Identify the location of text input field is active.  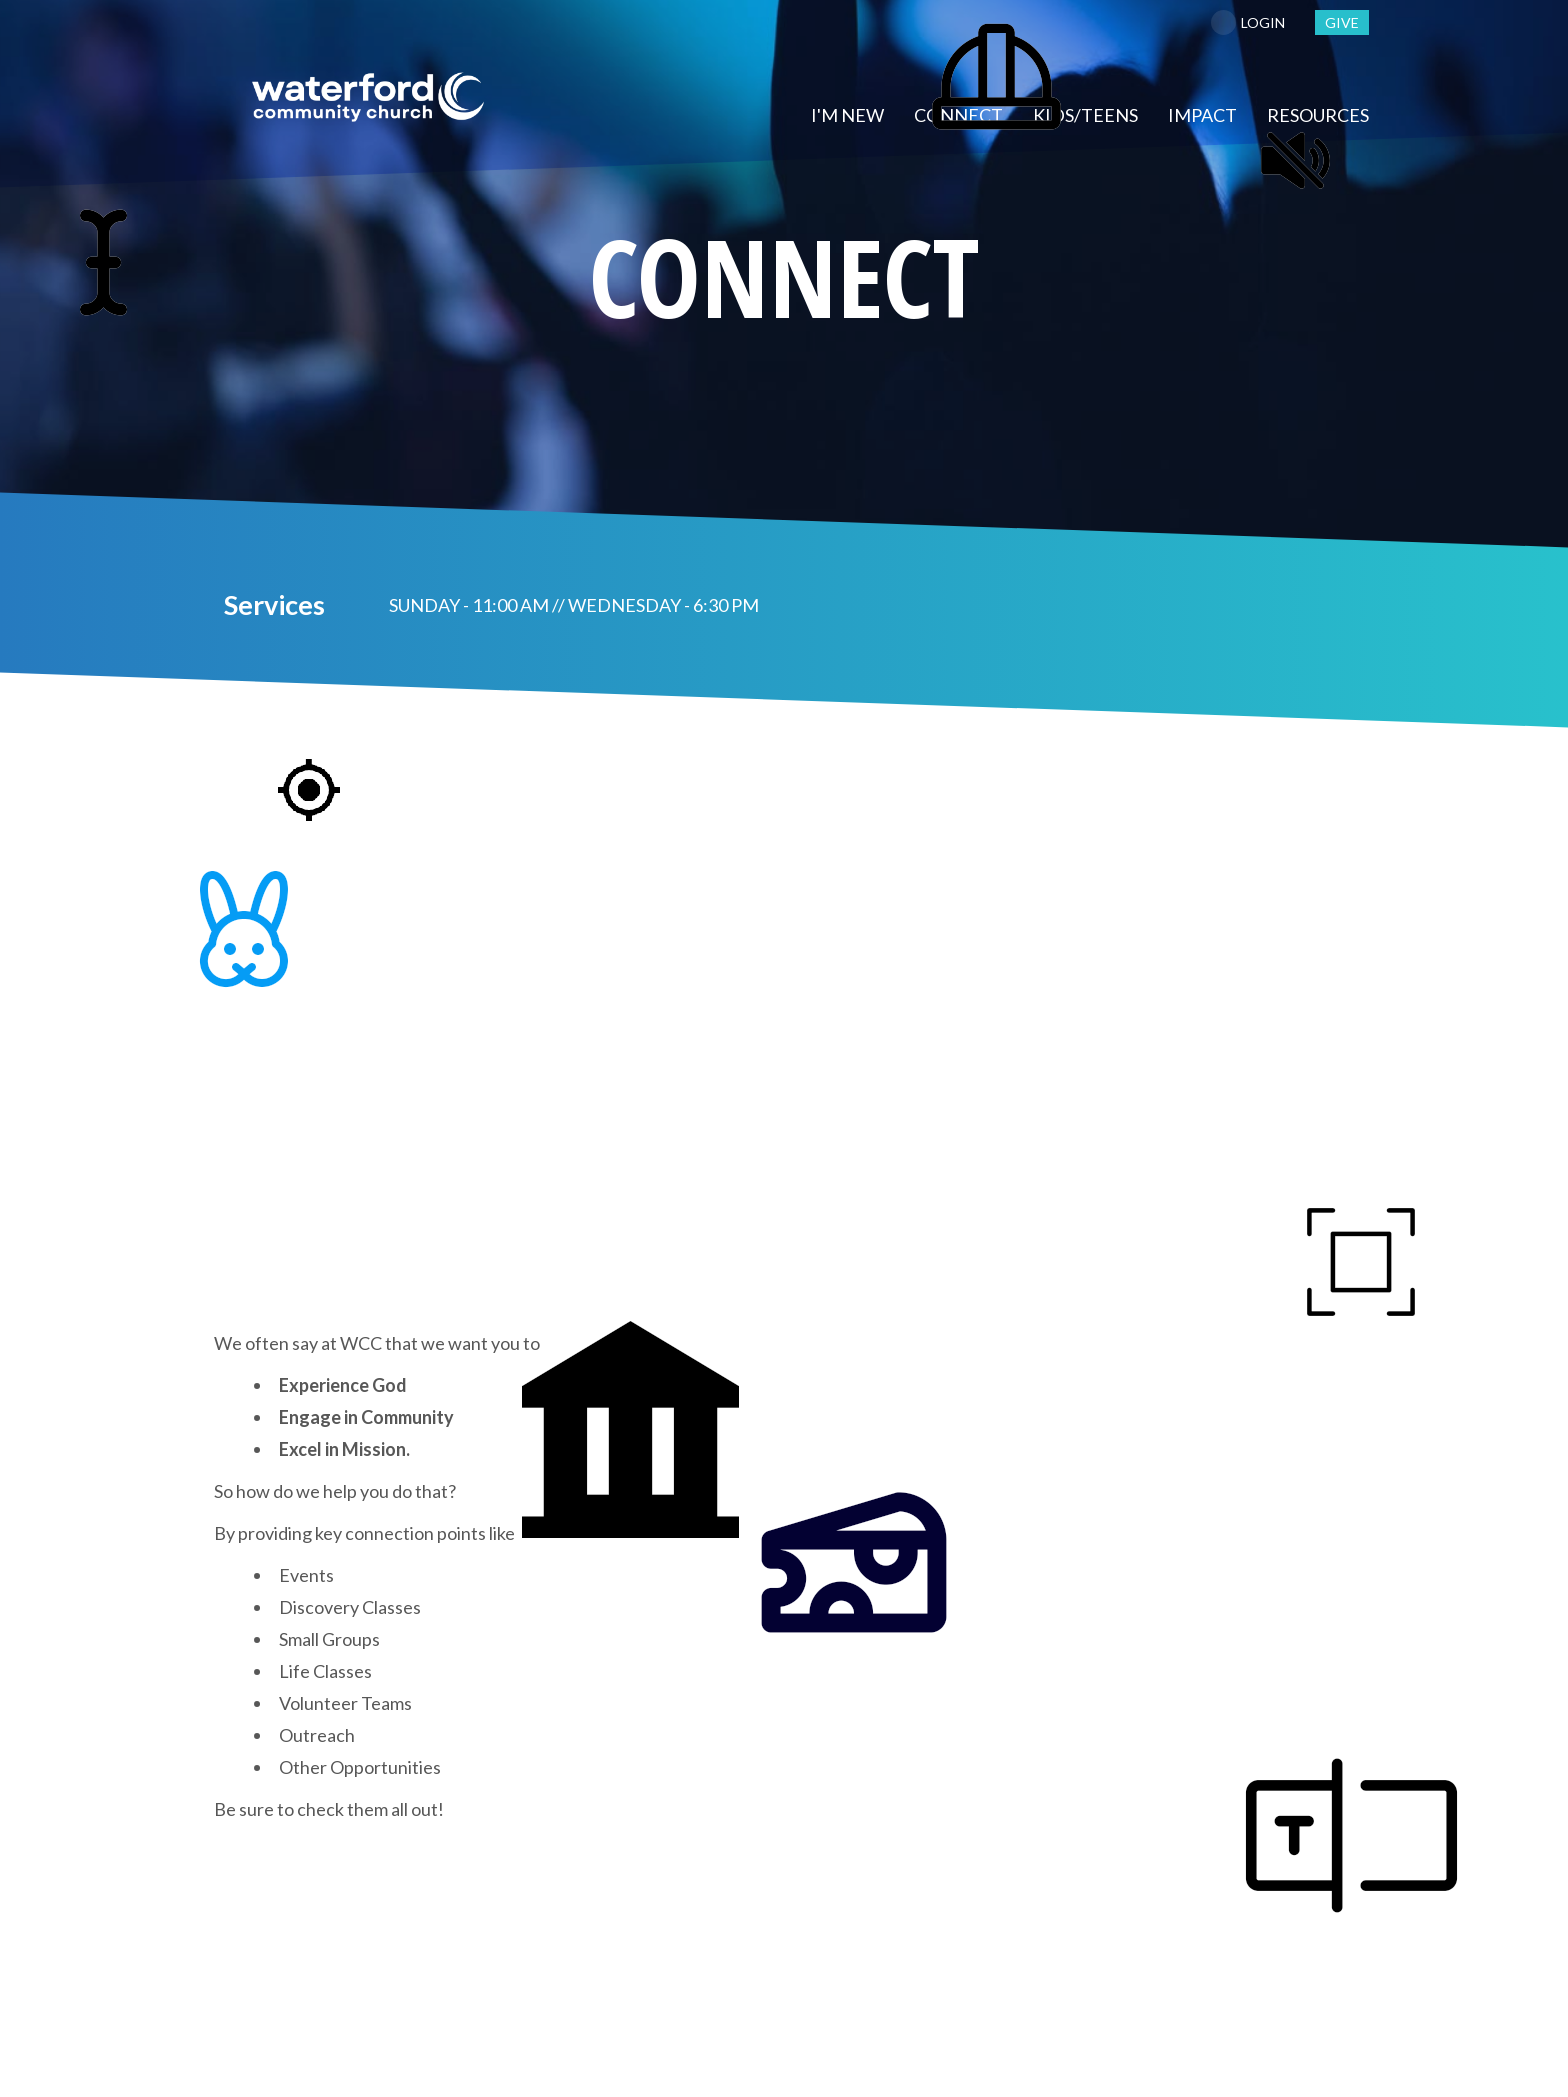
(103, 262).